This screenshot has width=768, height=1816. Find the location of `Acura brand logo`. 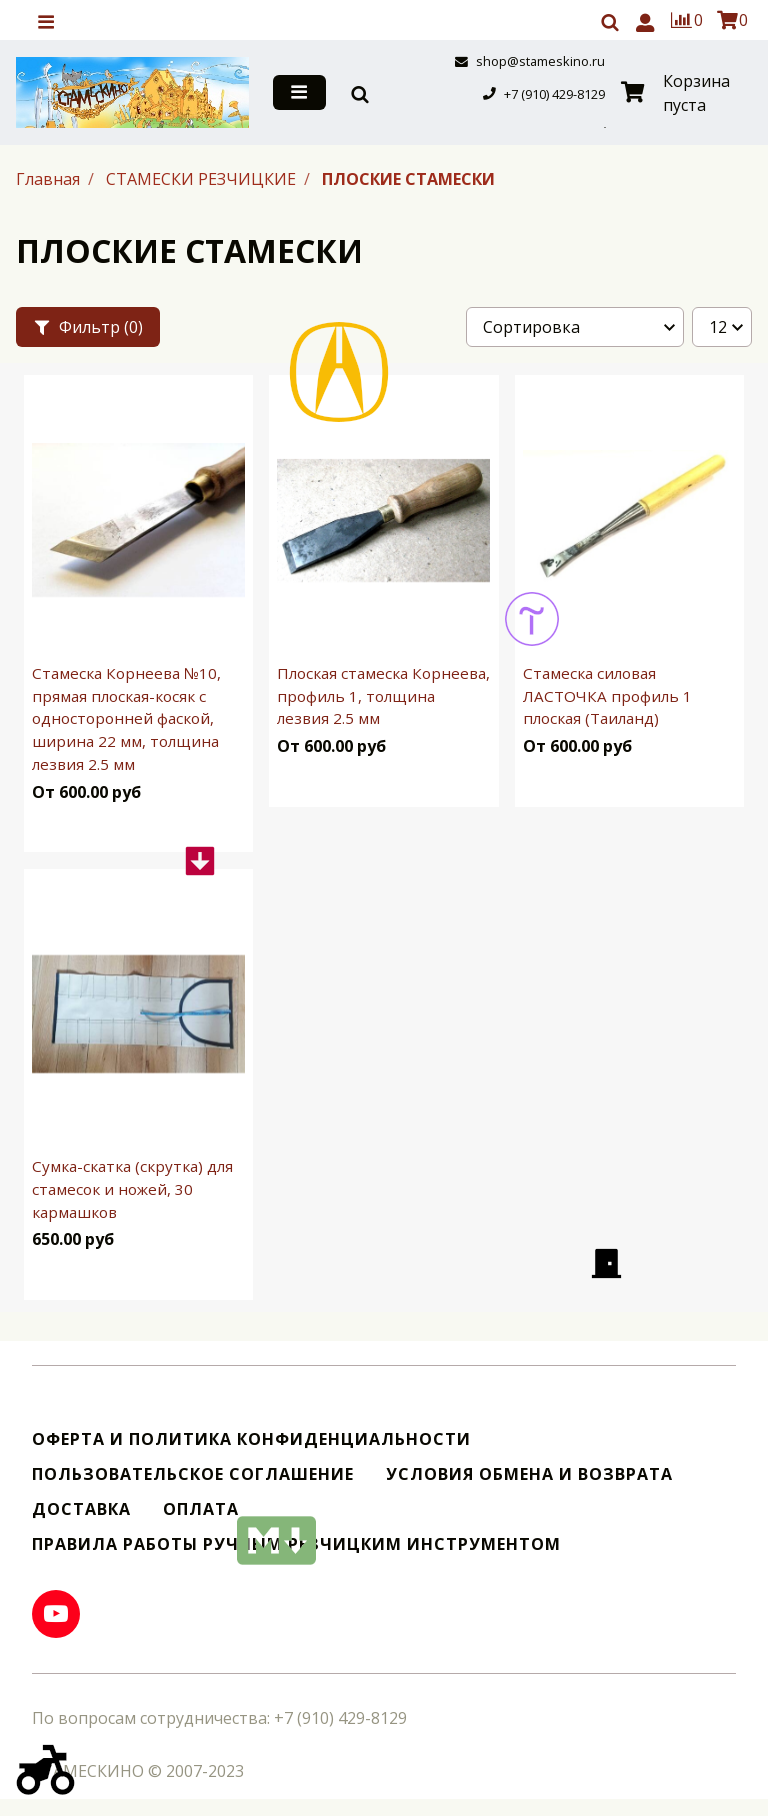

Acura brand logo is located at coordinates (339, 372).